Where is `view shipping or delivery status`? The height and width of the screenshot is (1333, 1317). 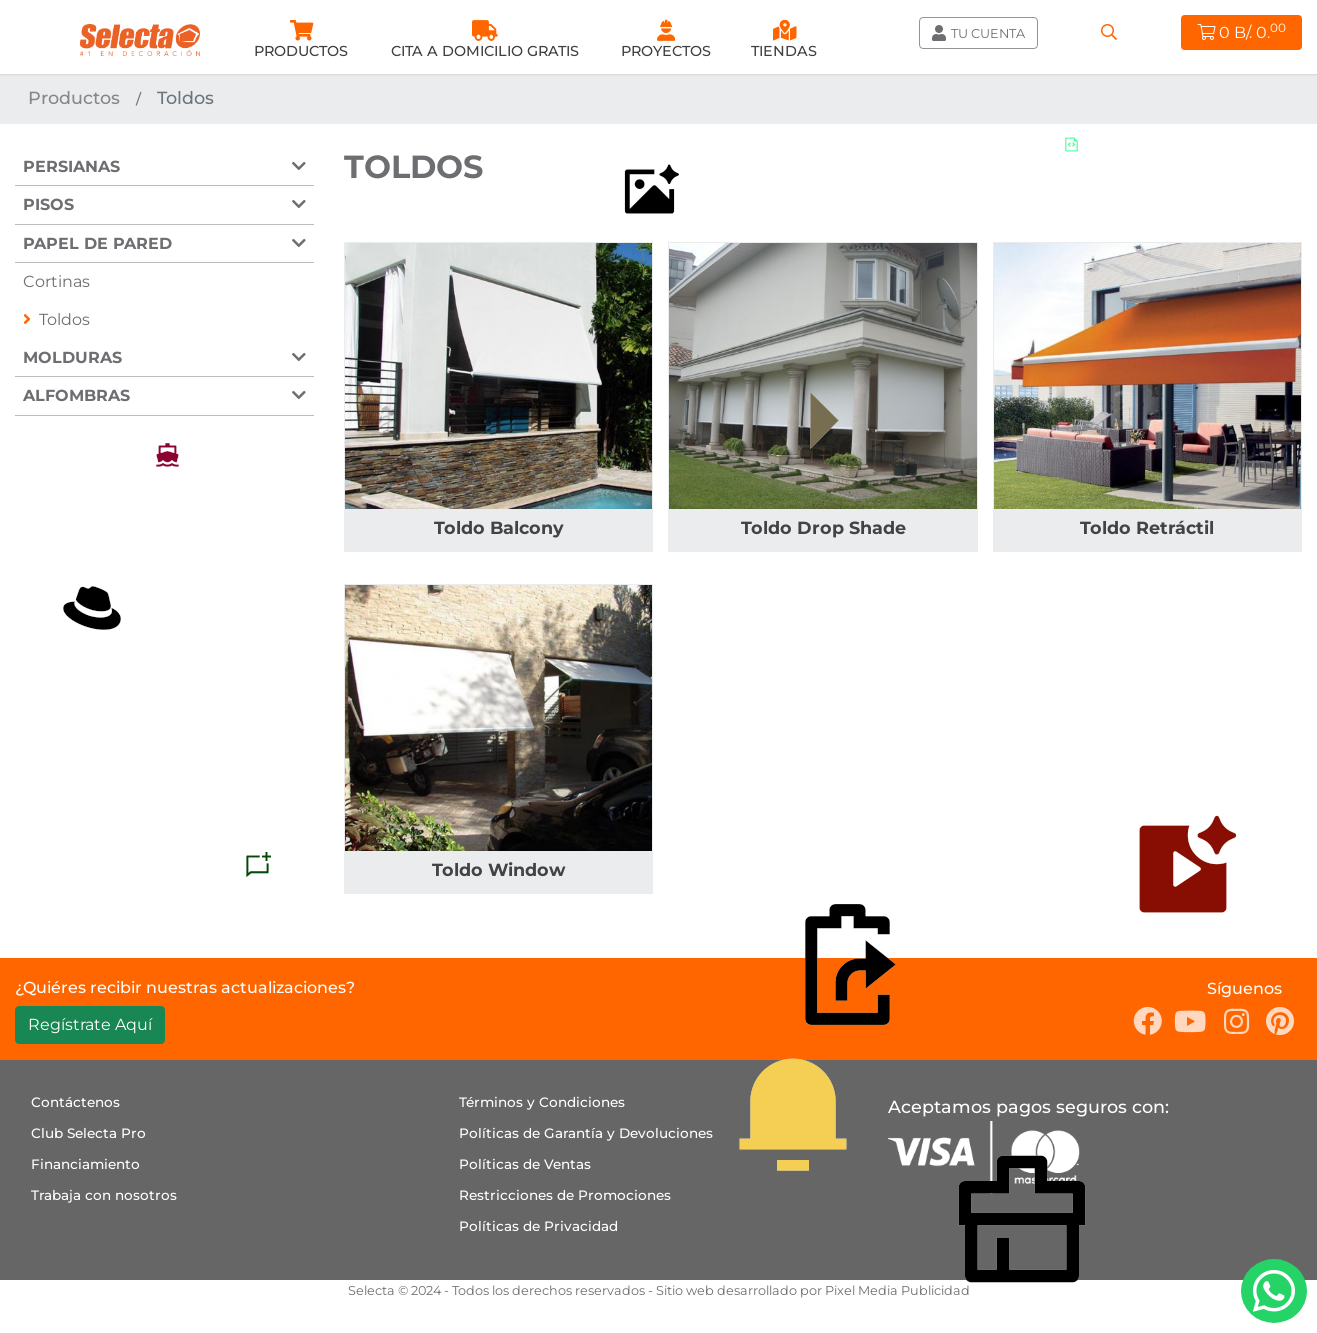
view shipping or delivery status is located at coordinates (167, 455).